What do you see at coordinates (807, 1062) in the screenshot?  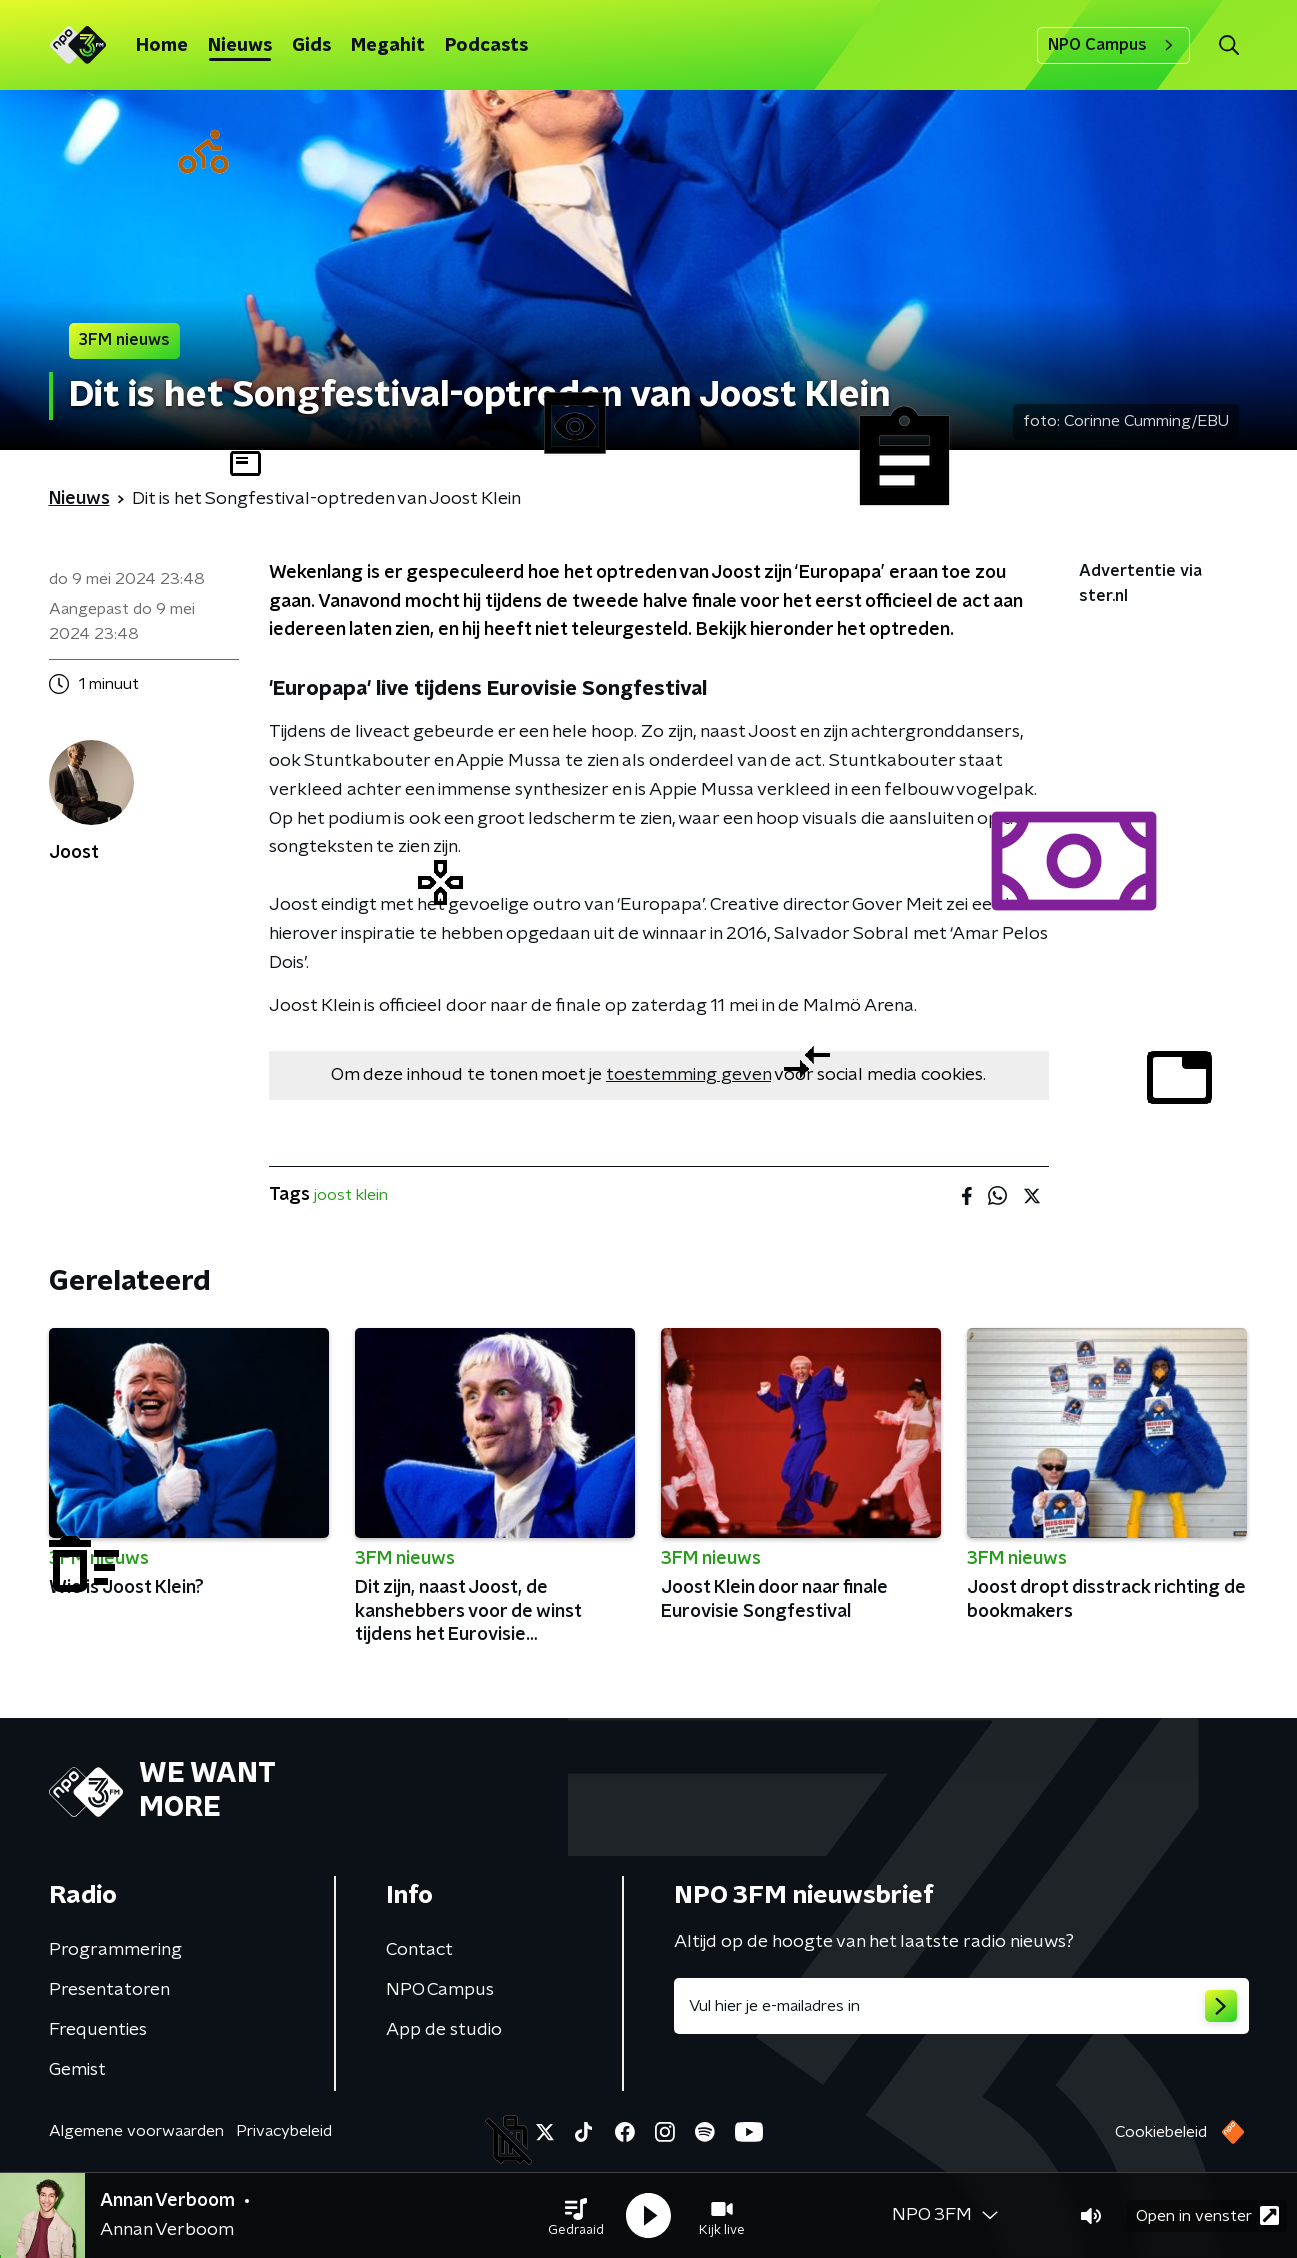 I see `compare two items or selections` at bounding box center [807, 1062].